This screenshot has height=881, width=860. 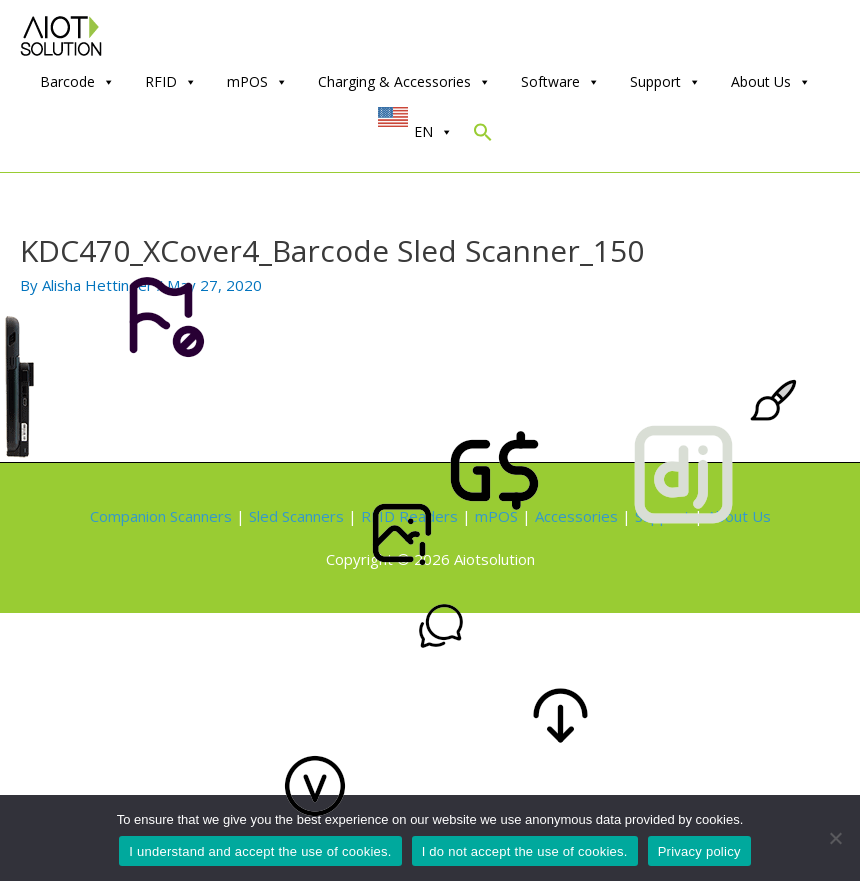 What do you see at coordinates (775, 401) in the screenshot?
I see `access drawing or painting tools` at bounding box center [775, 401].